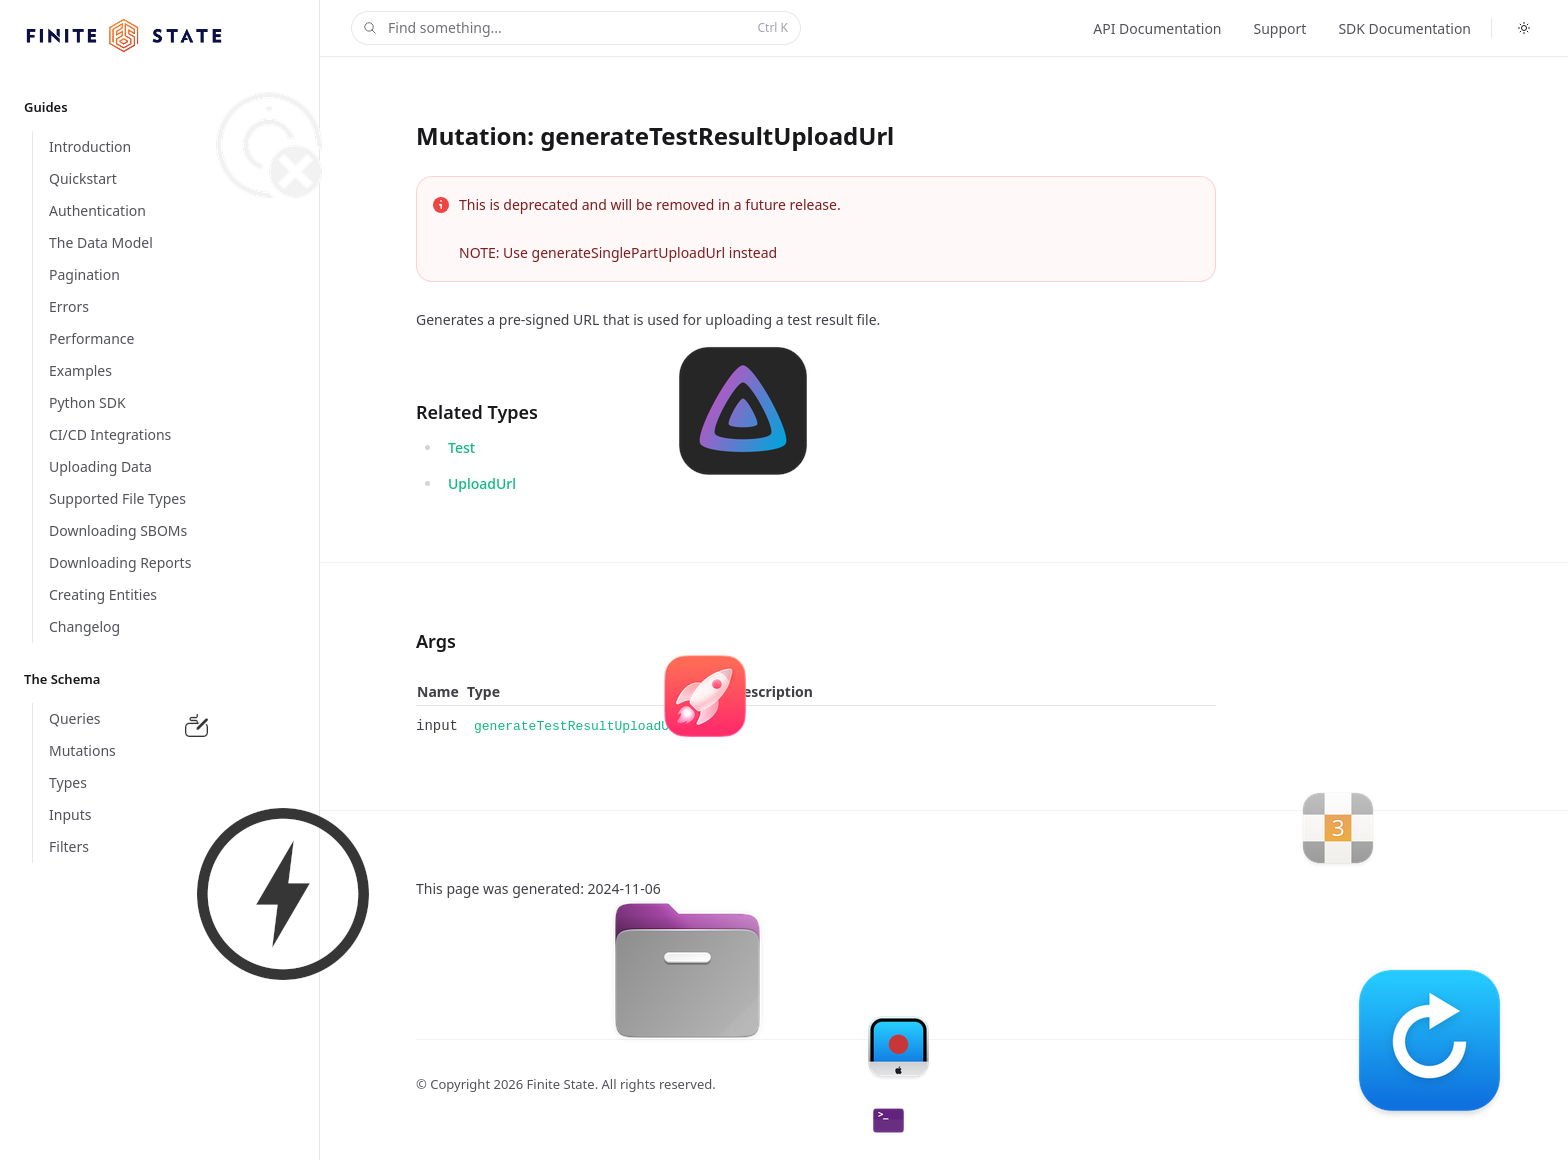 The image size is (1568, 1160). What do you see at coordinates (196, 725) in the screenshot?
I see `configure wacom tablet settings` at bounding box center [196, 725].